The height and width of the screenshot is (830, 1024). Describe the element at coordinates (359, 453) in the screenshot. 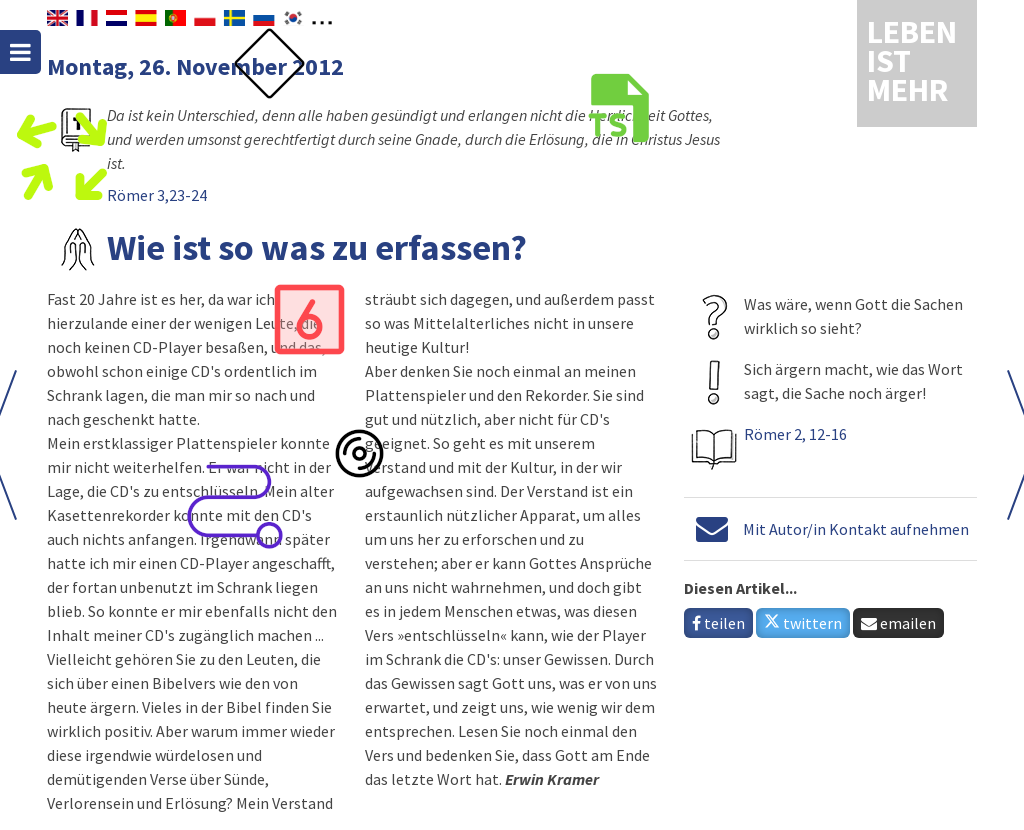

I see `play or browse music library` at that location.